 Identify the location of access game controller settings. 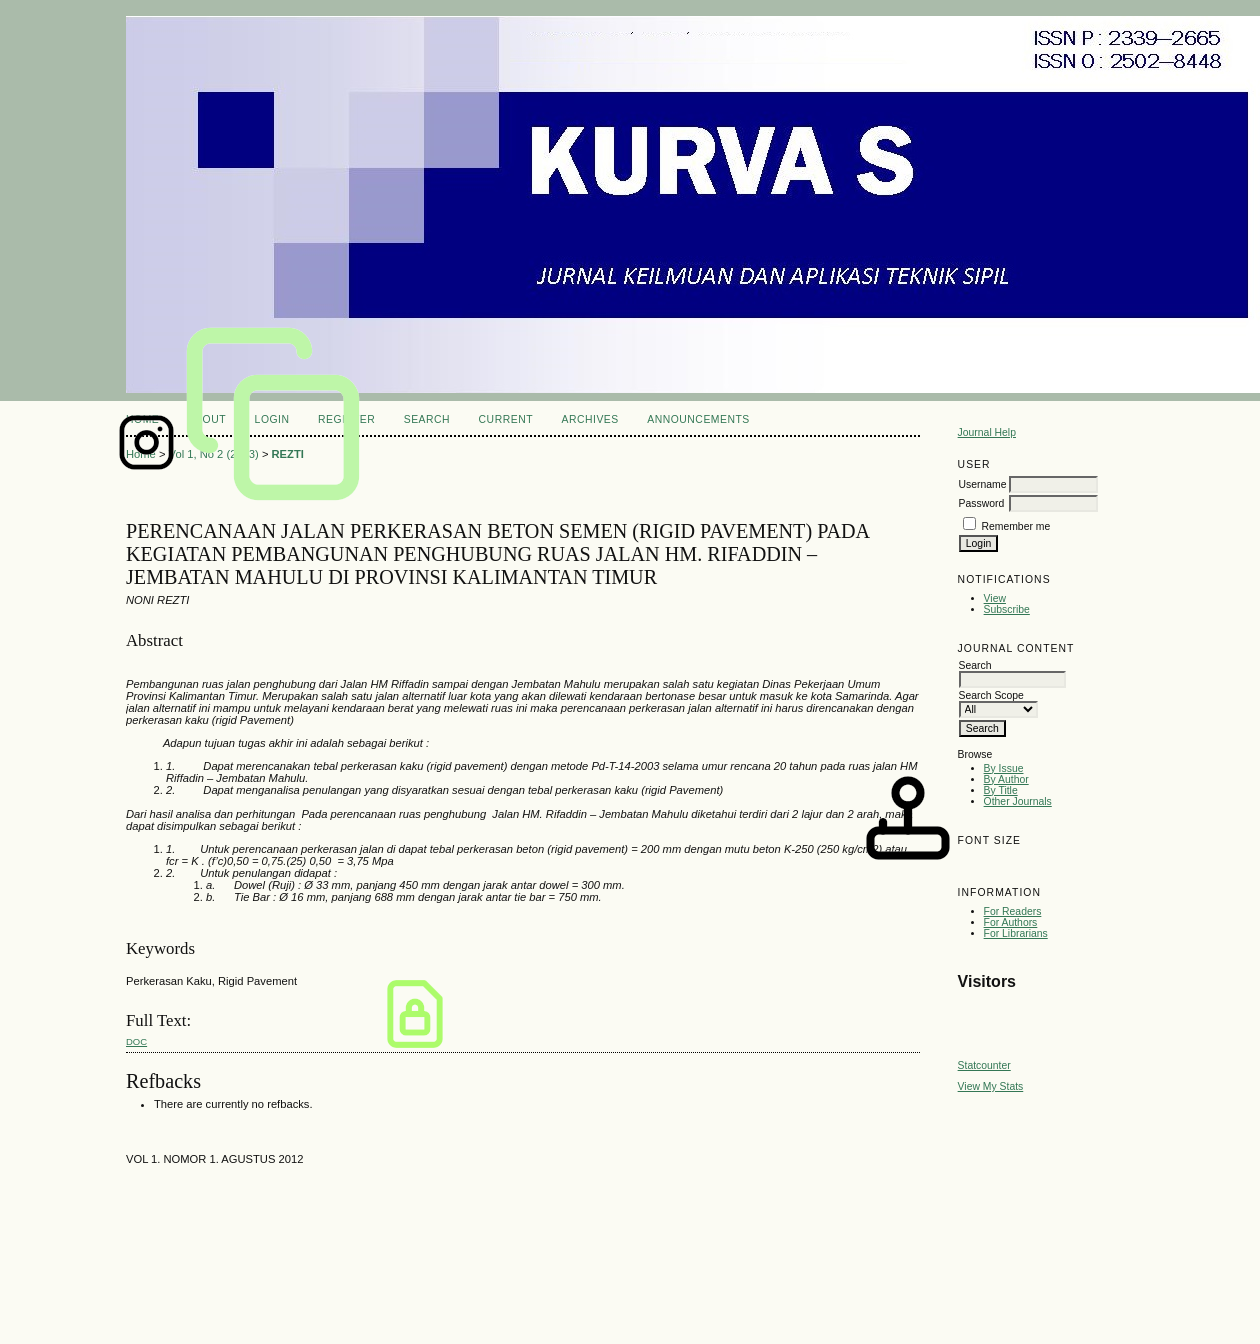
(908, 818).